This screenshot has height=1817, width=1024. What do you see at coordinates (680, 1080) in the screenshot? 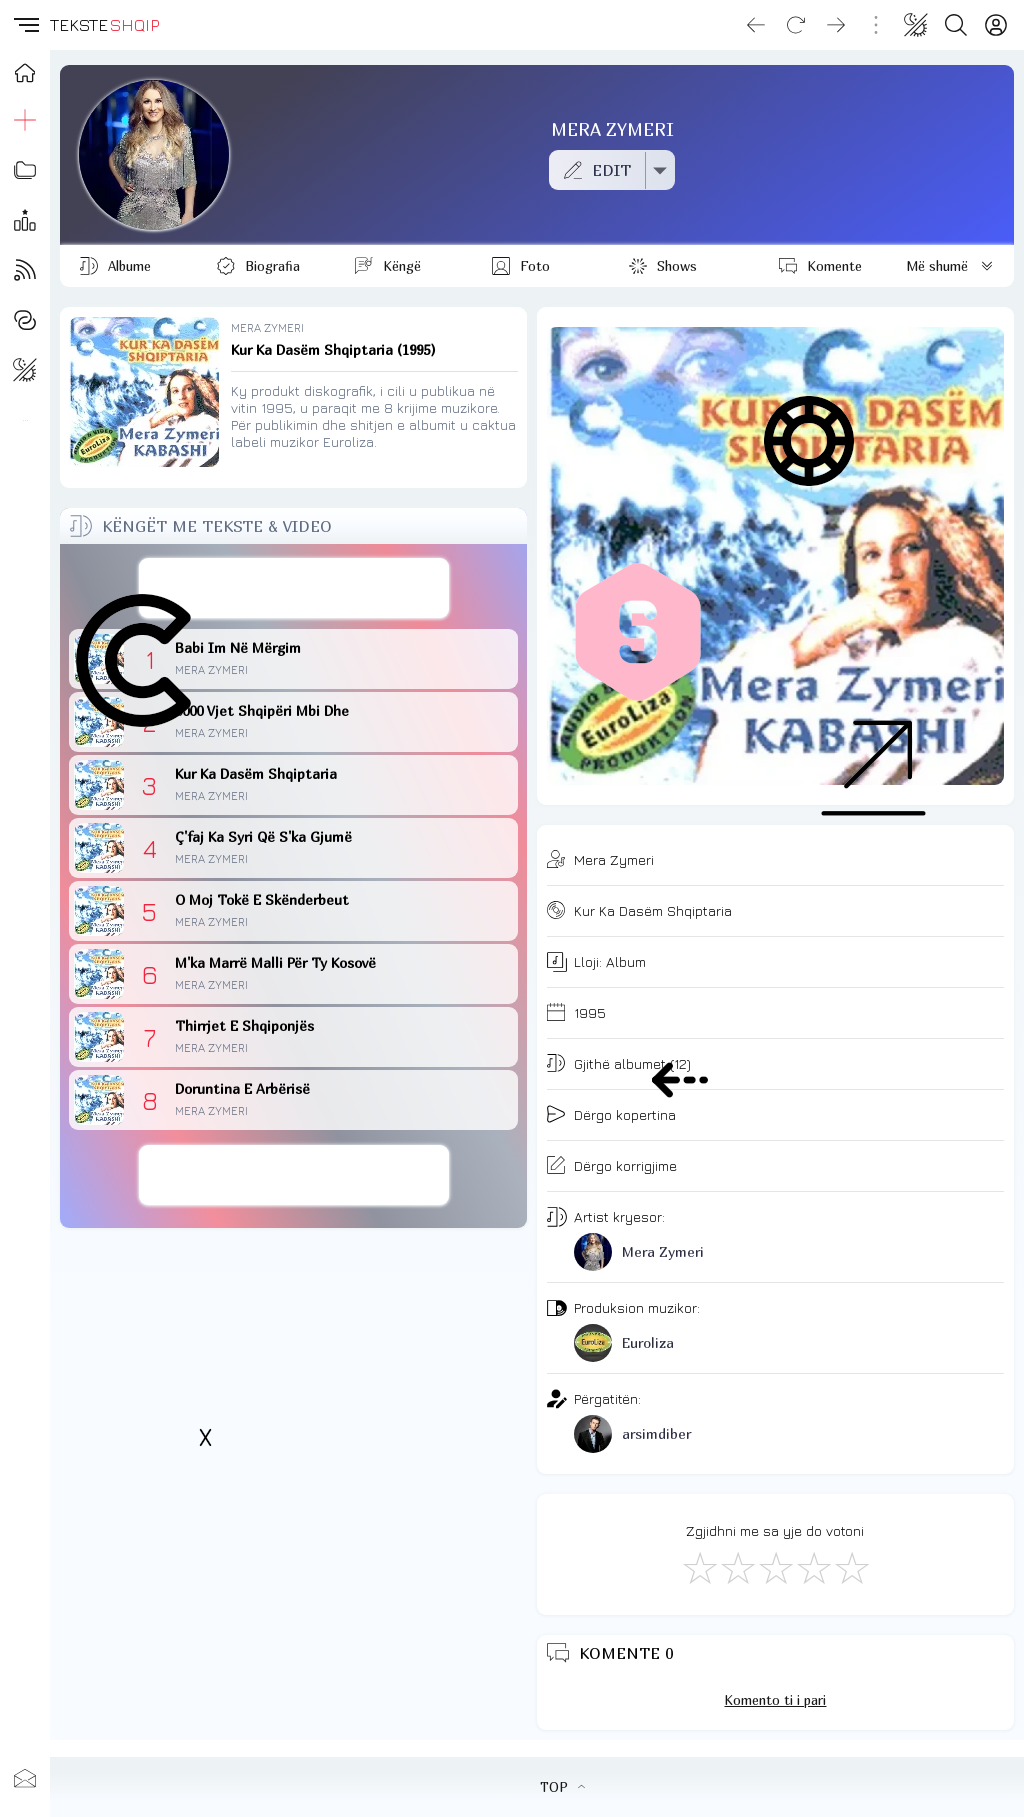
I see `go back to previous step` at bounding box center [680, 1080].